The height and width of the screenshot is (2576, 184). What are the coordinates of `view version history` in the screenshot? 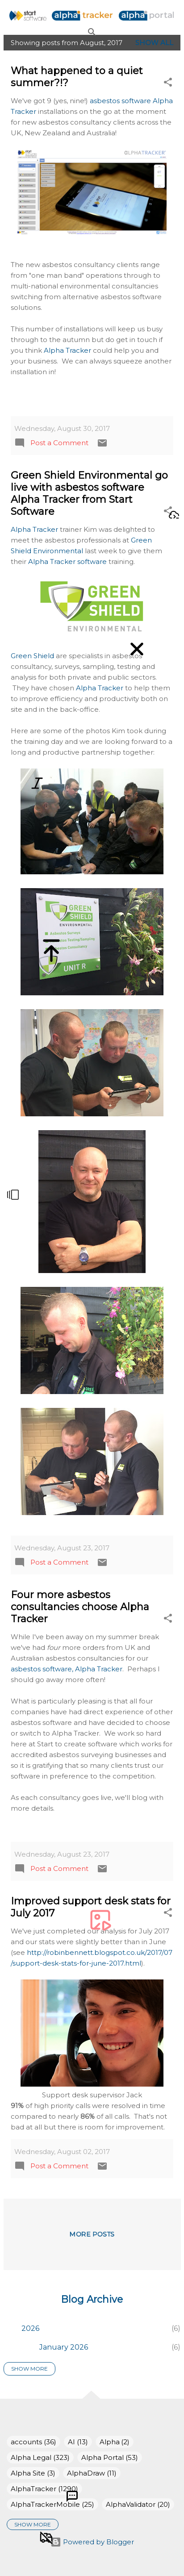 It's located at (13, 1194).